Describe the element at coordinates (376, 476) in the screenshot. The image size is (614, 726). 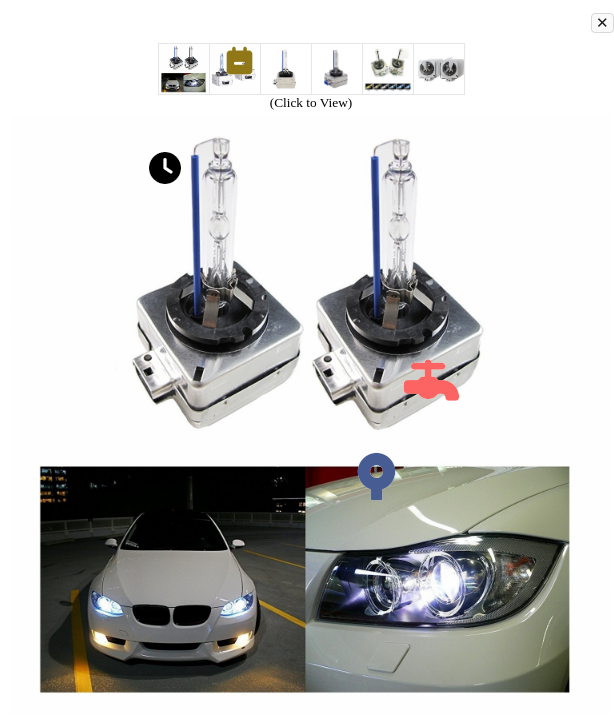
I see `open sourcetree git client` at that location.